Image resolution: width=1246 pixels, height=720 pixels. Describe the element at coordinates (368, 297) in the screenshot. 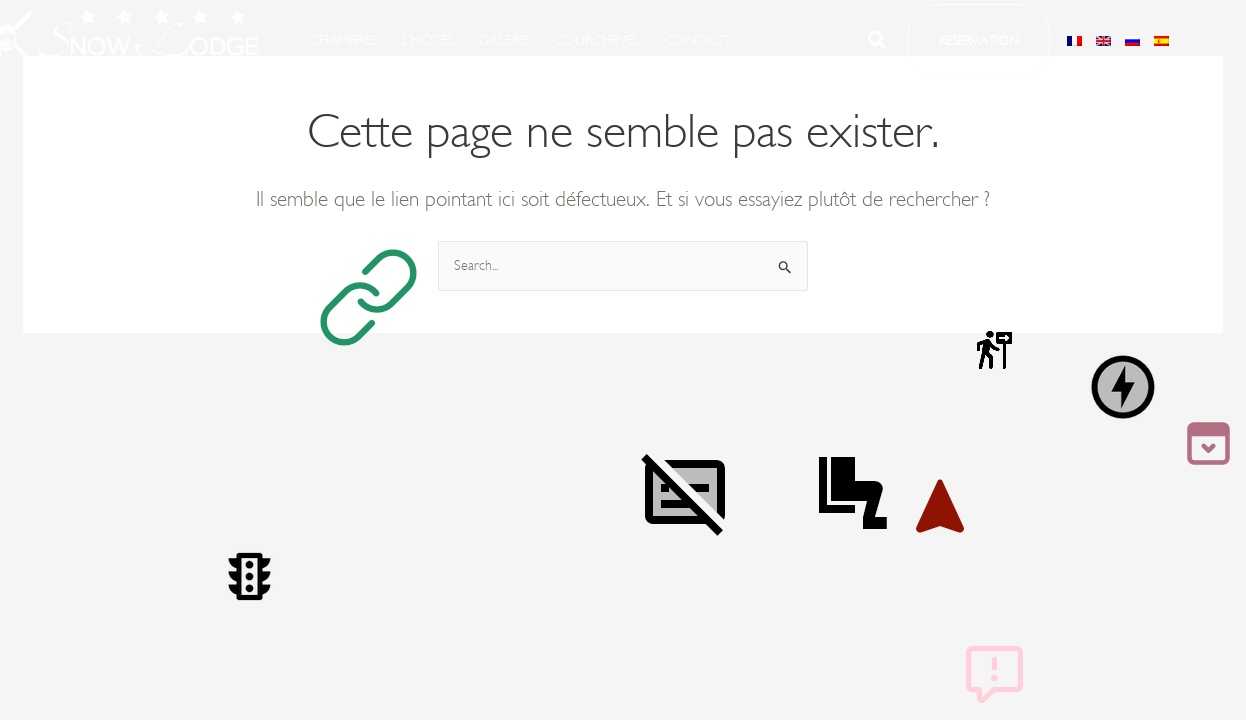

I see `copy or share a link` at that location.